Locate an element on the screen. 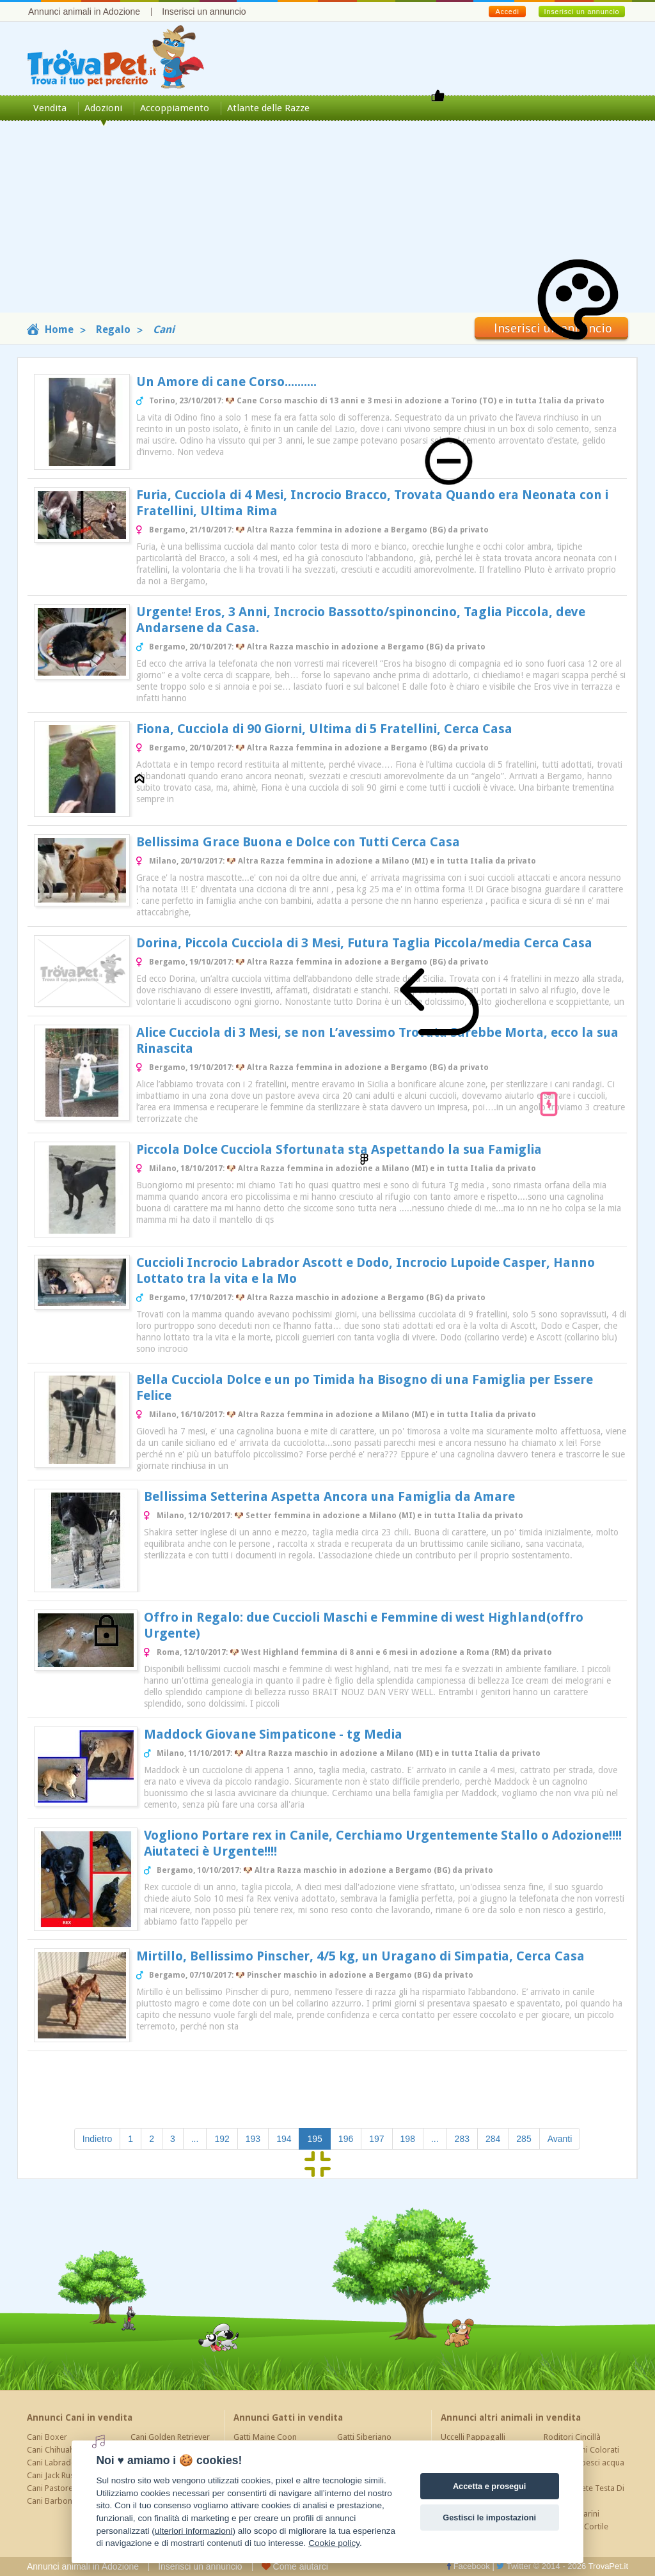  customize theme or color settings is located at coordinates (578, 299).